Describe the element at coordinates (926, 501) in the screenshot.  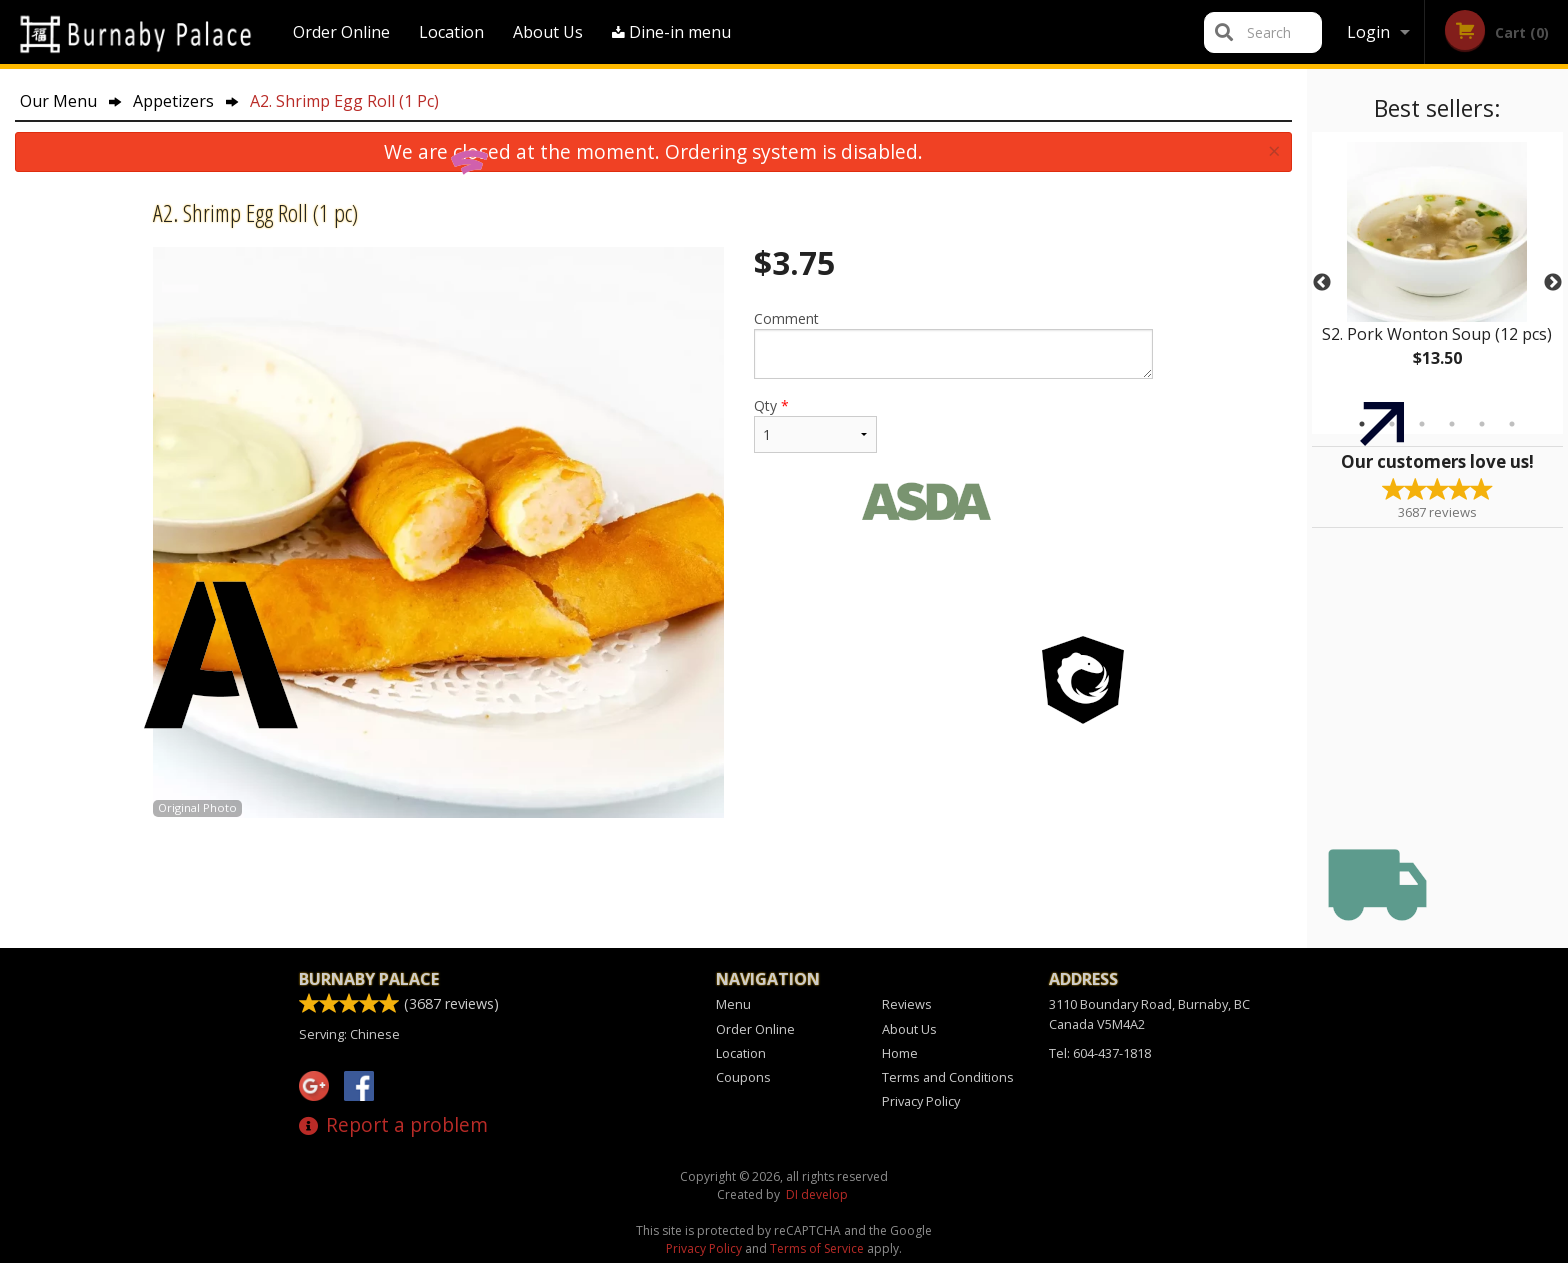
I see `Asda brand logo` at that location.